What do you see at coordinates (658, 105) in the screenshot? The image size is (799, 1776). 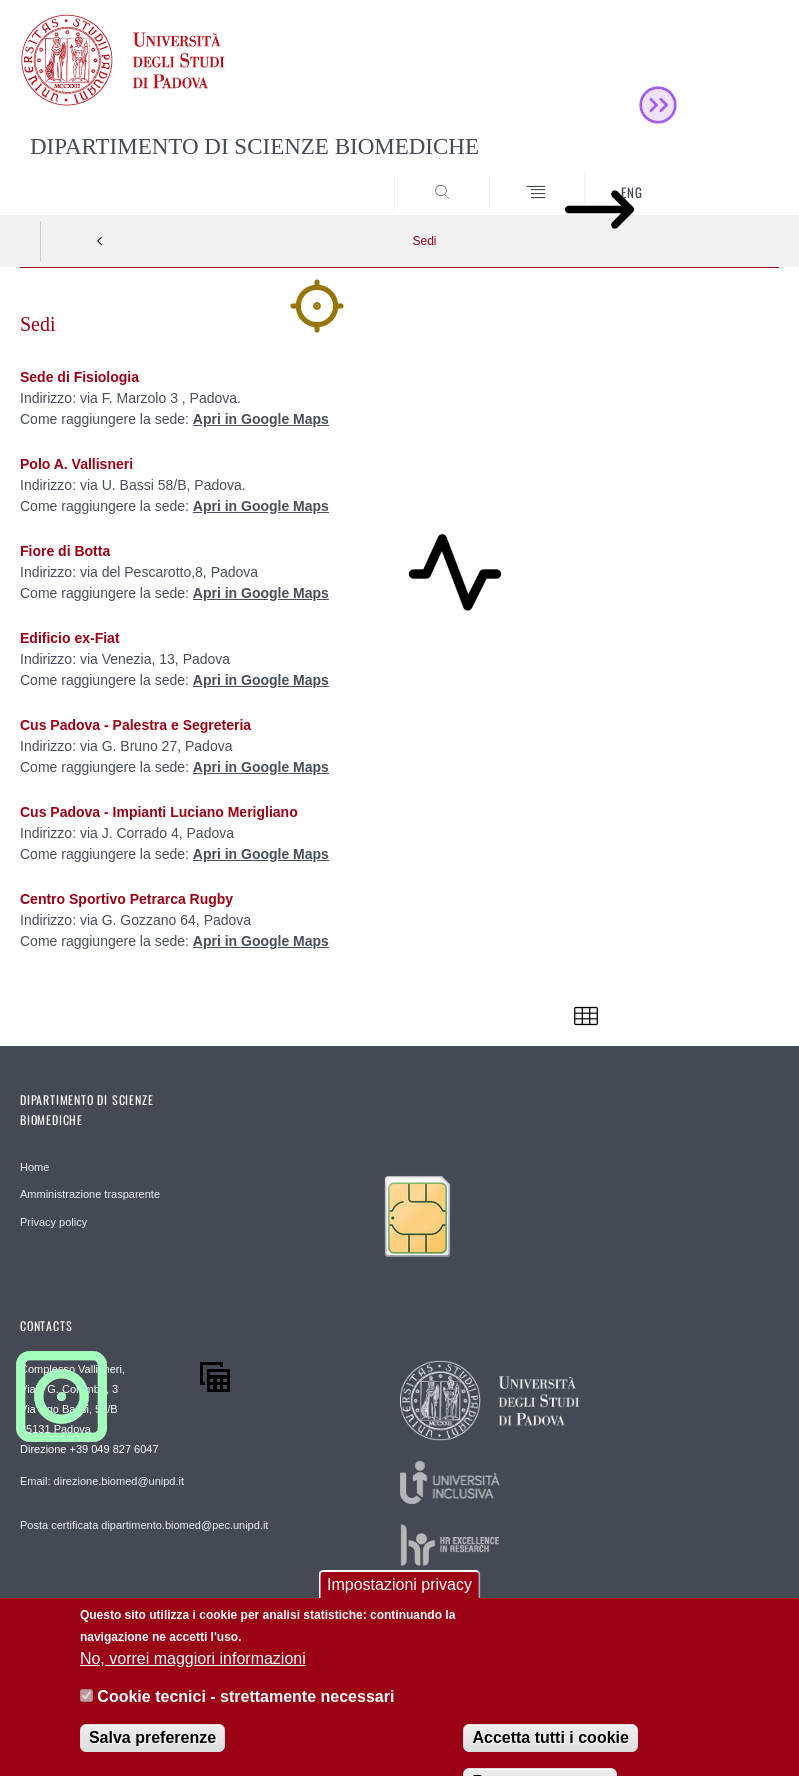 I see `skip forward or advance to the next item` at bounding box center [658, 105].